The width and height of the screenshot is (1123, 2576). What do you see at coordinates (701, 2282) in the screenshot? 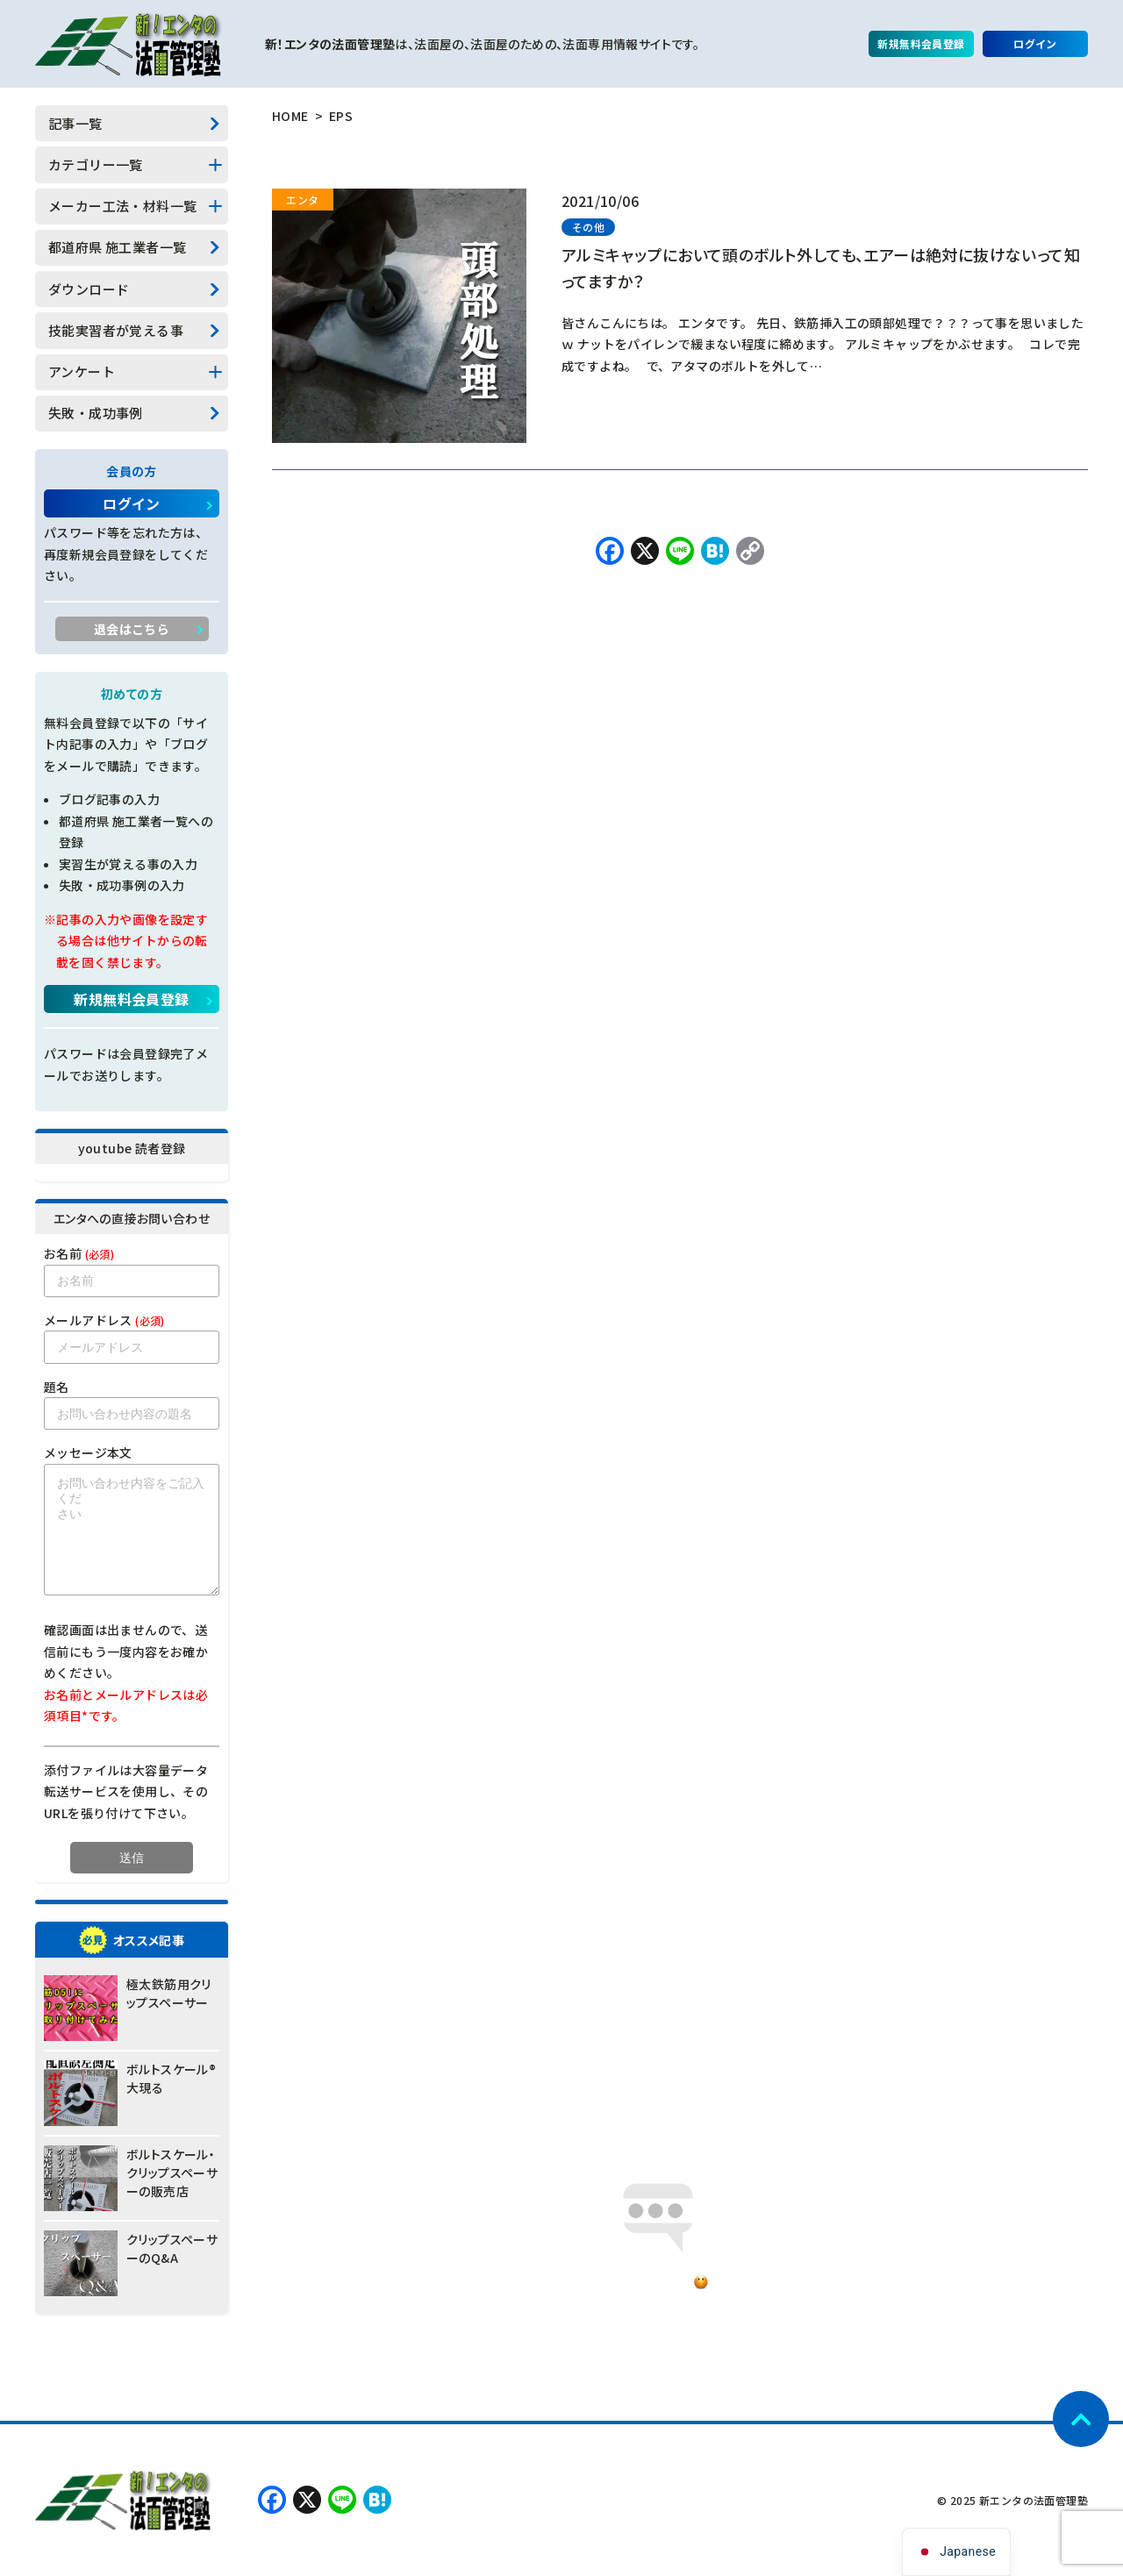
I see `indicates a warning or concern status` at bounding box center [701, 2282].